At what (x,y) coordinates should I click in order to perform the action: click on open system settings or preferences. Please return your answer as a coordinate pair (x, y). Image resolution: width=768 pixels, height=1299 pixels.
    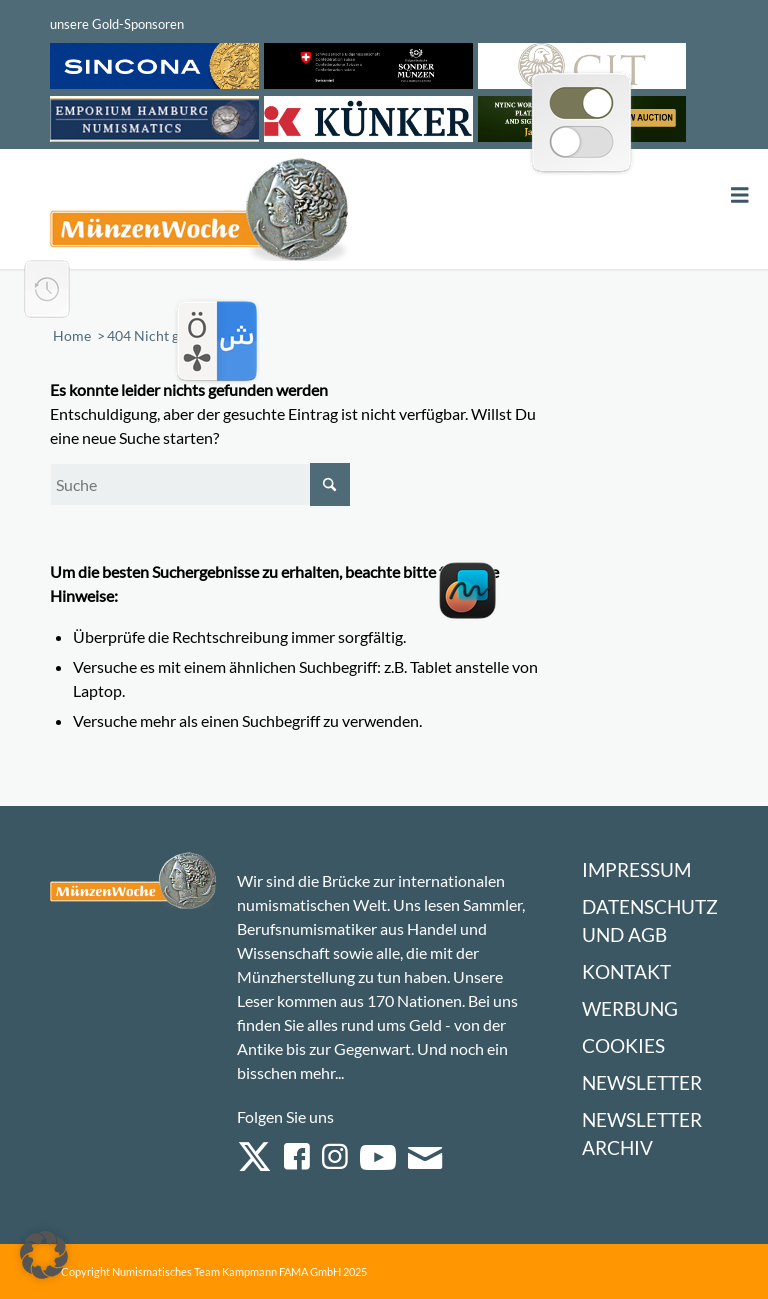
    Looking at the image, I should click on (581, 122).